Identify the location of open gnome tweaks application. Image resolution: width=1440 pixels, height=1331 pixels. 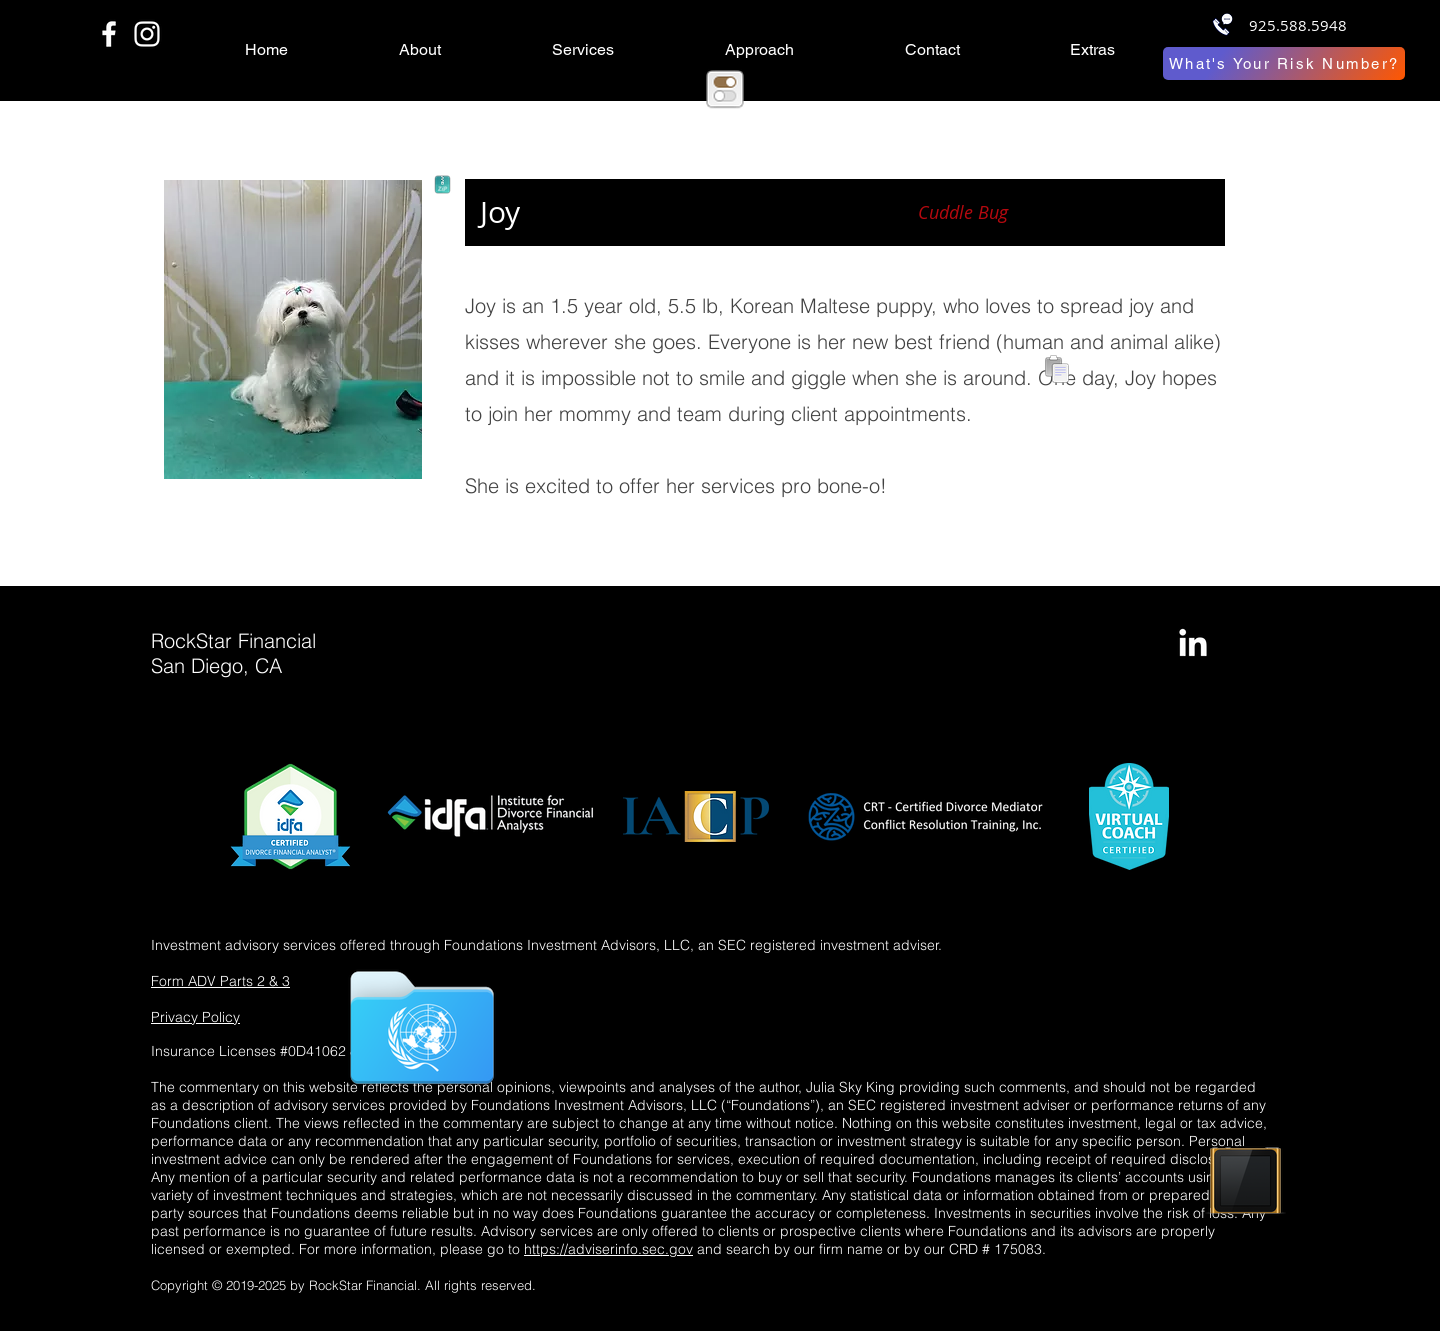
(725, 89).